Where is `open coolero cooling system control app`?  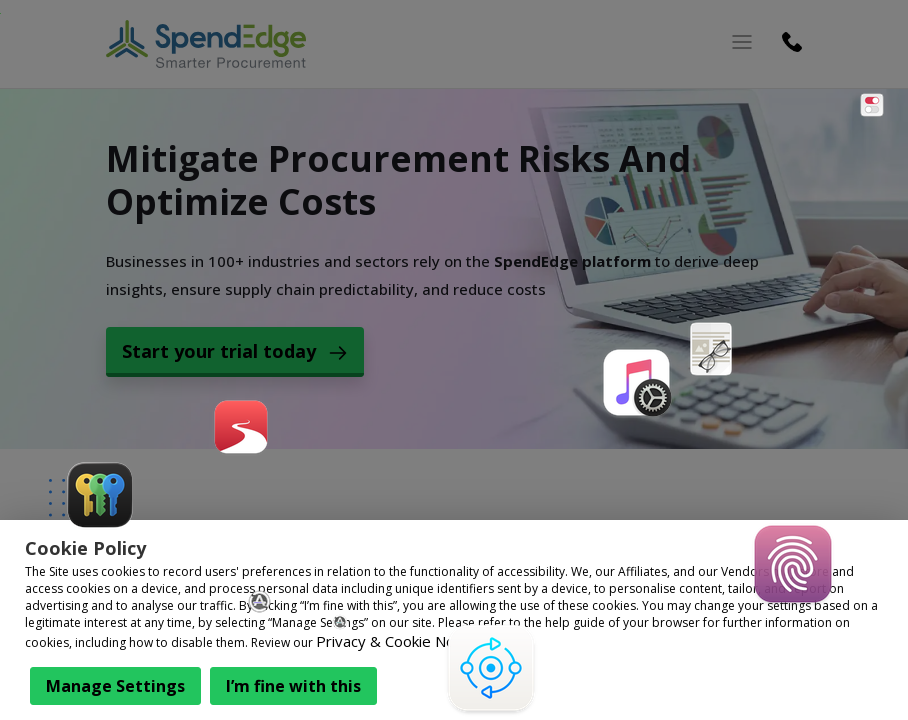
open coolero cooling system control app is located at coordinates (491, 668).